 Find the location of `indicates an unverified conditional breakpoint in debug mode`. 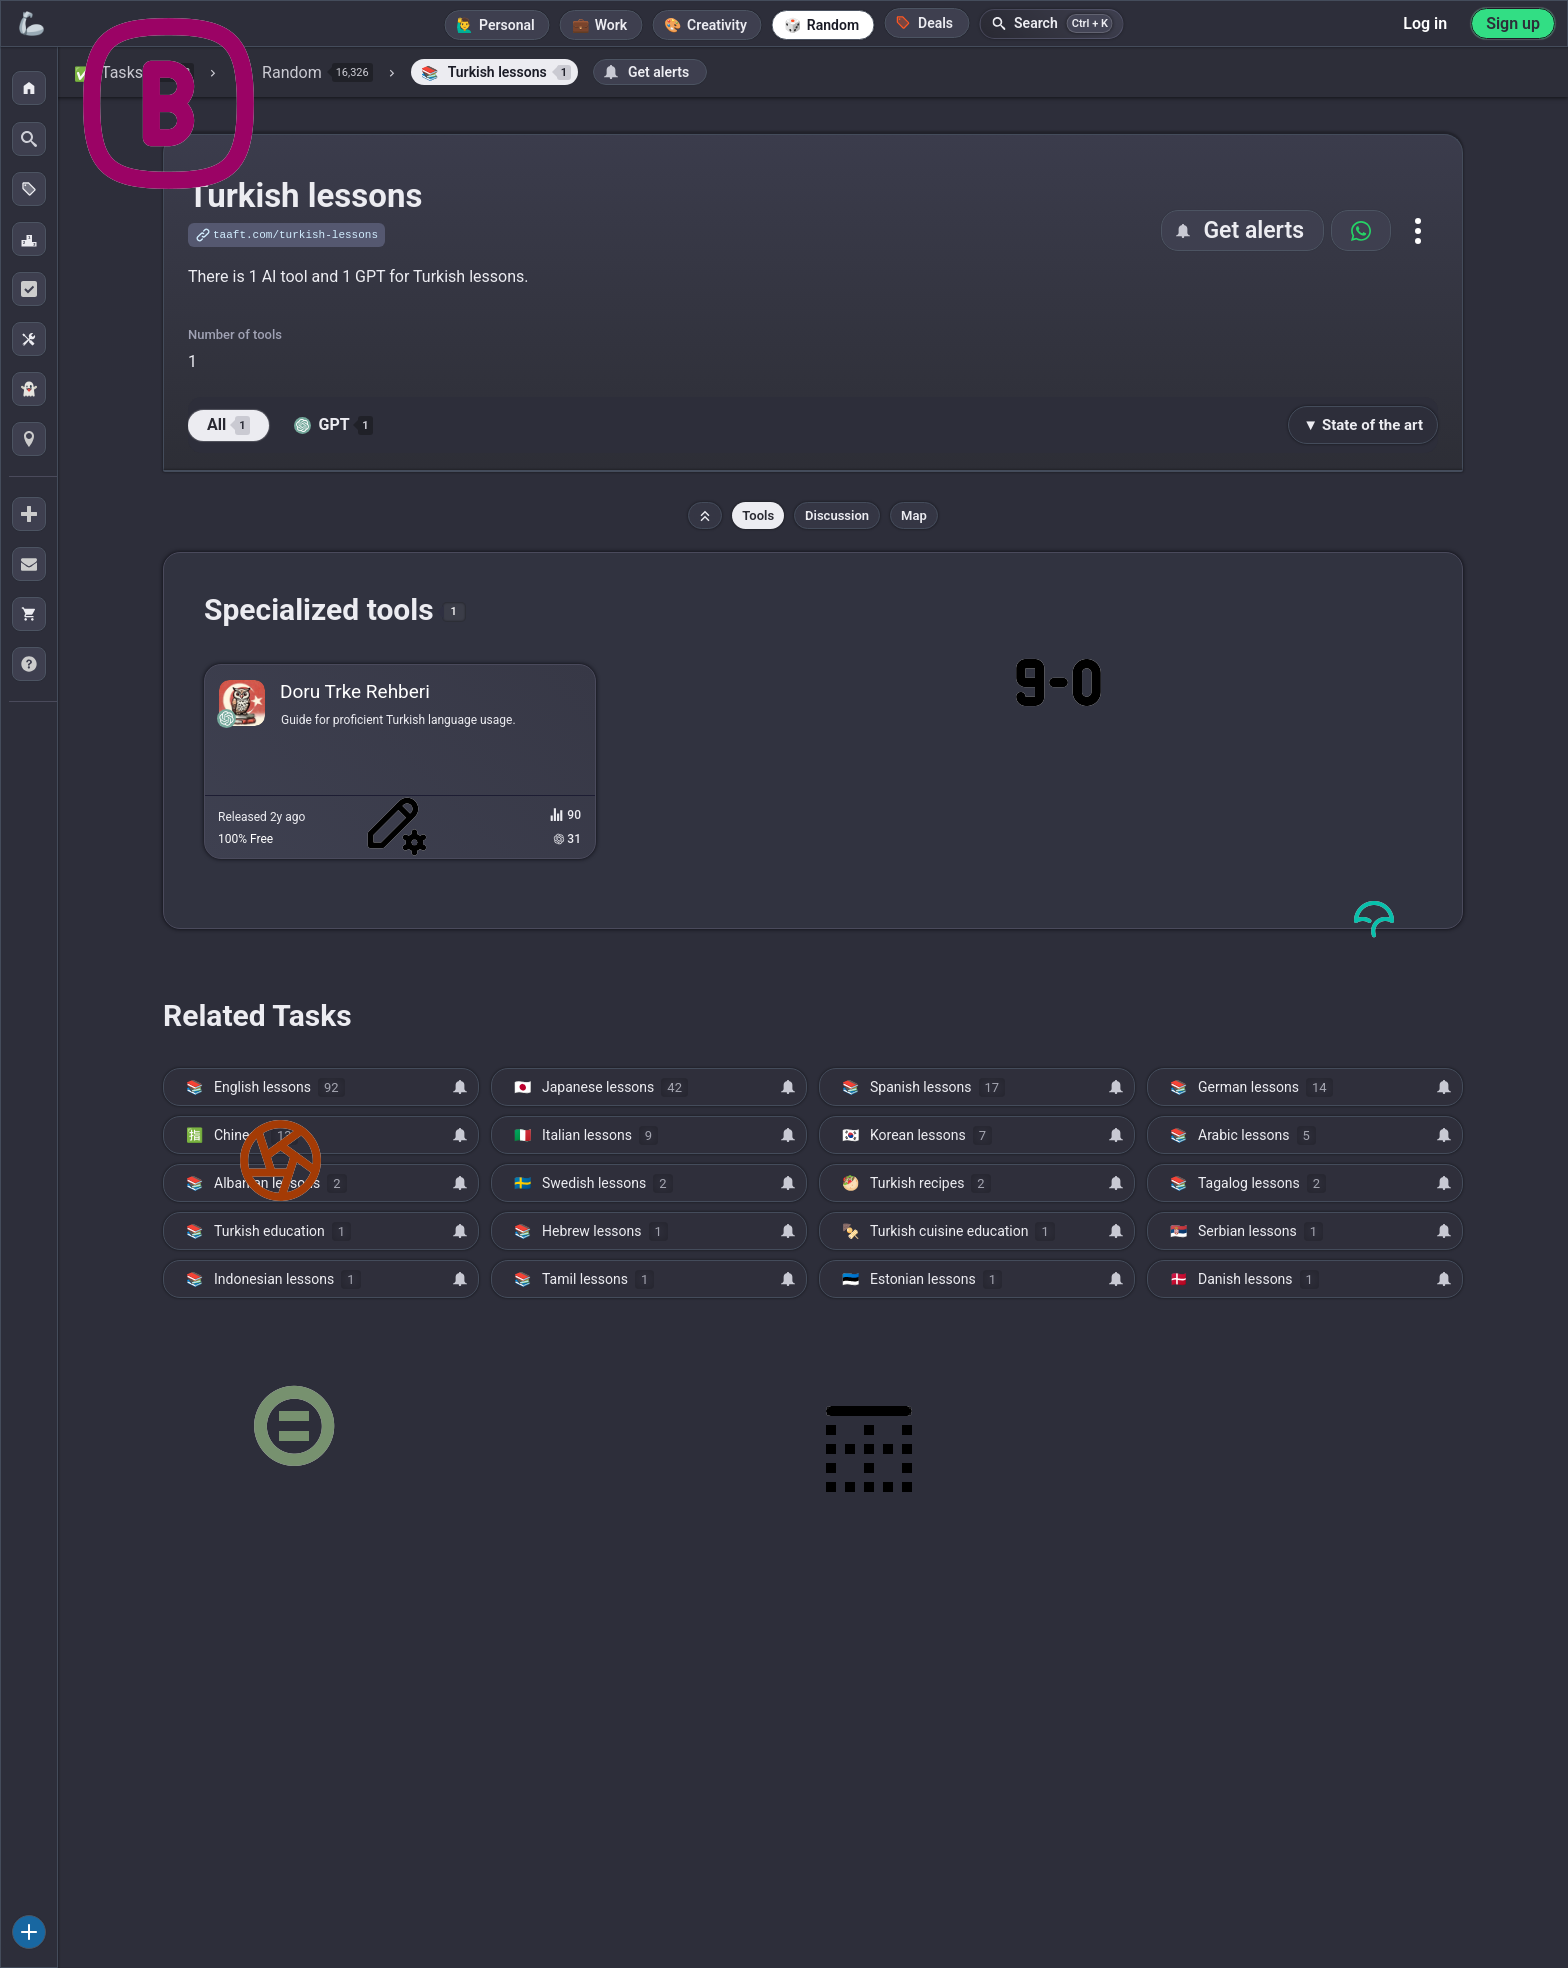

indicates an unverified conditional breakpoint in debug mode is located at coordinates (294, 1426).